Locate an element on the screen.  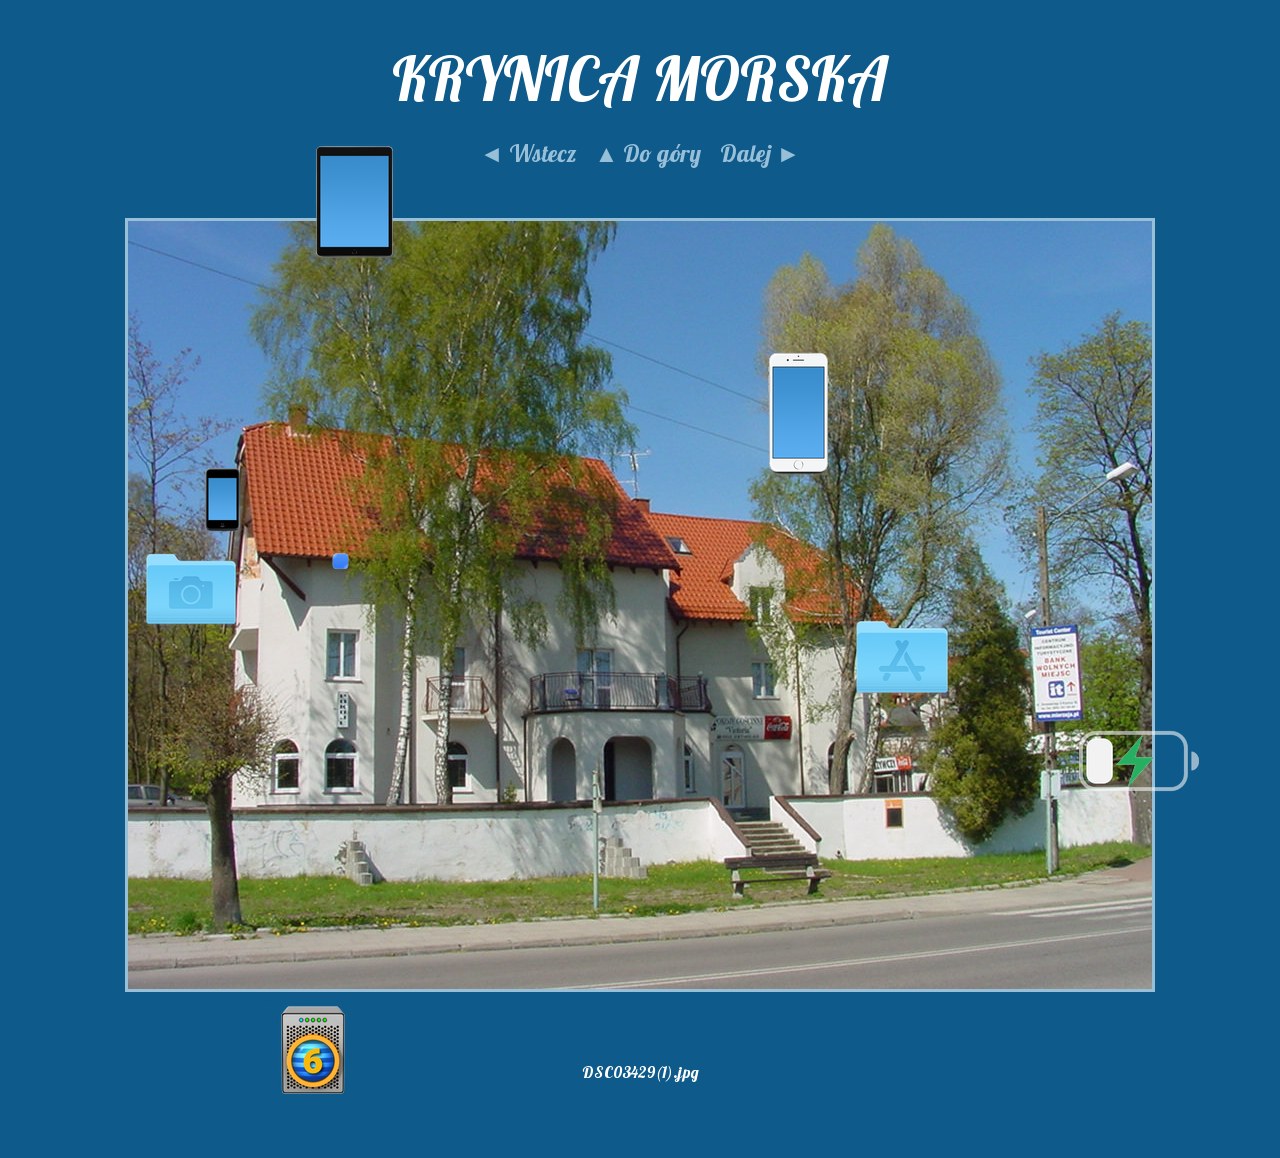
configure hot corners behavior is located at coordinates (340, 561).